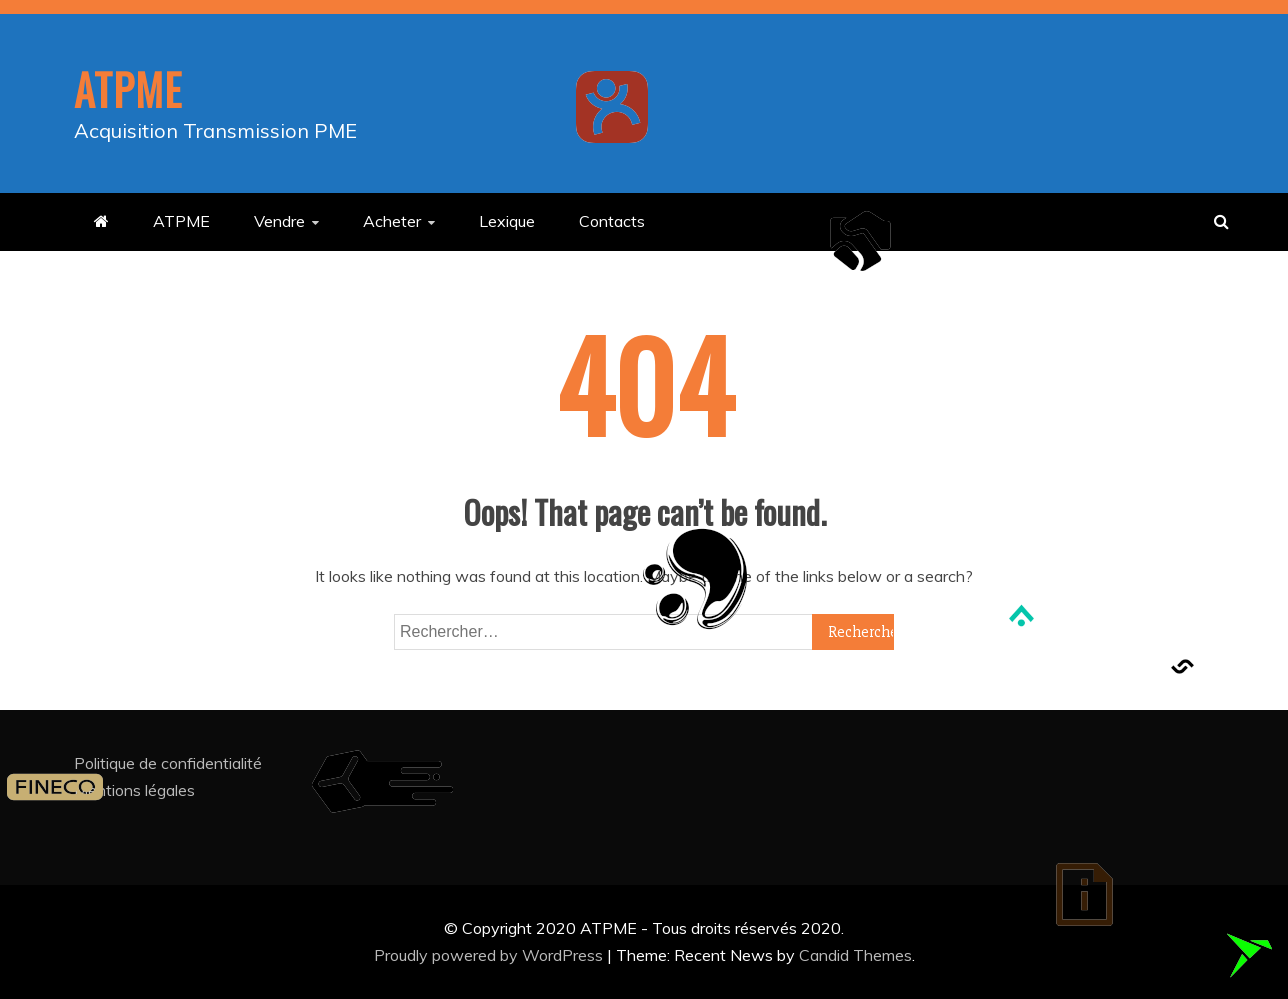 Image resolution: width=1288 pixels, height=999 pixels. Describe the element at coordinates (1084, 894) in the screenshot. I see `view file details or properties` at that location.